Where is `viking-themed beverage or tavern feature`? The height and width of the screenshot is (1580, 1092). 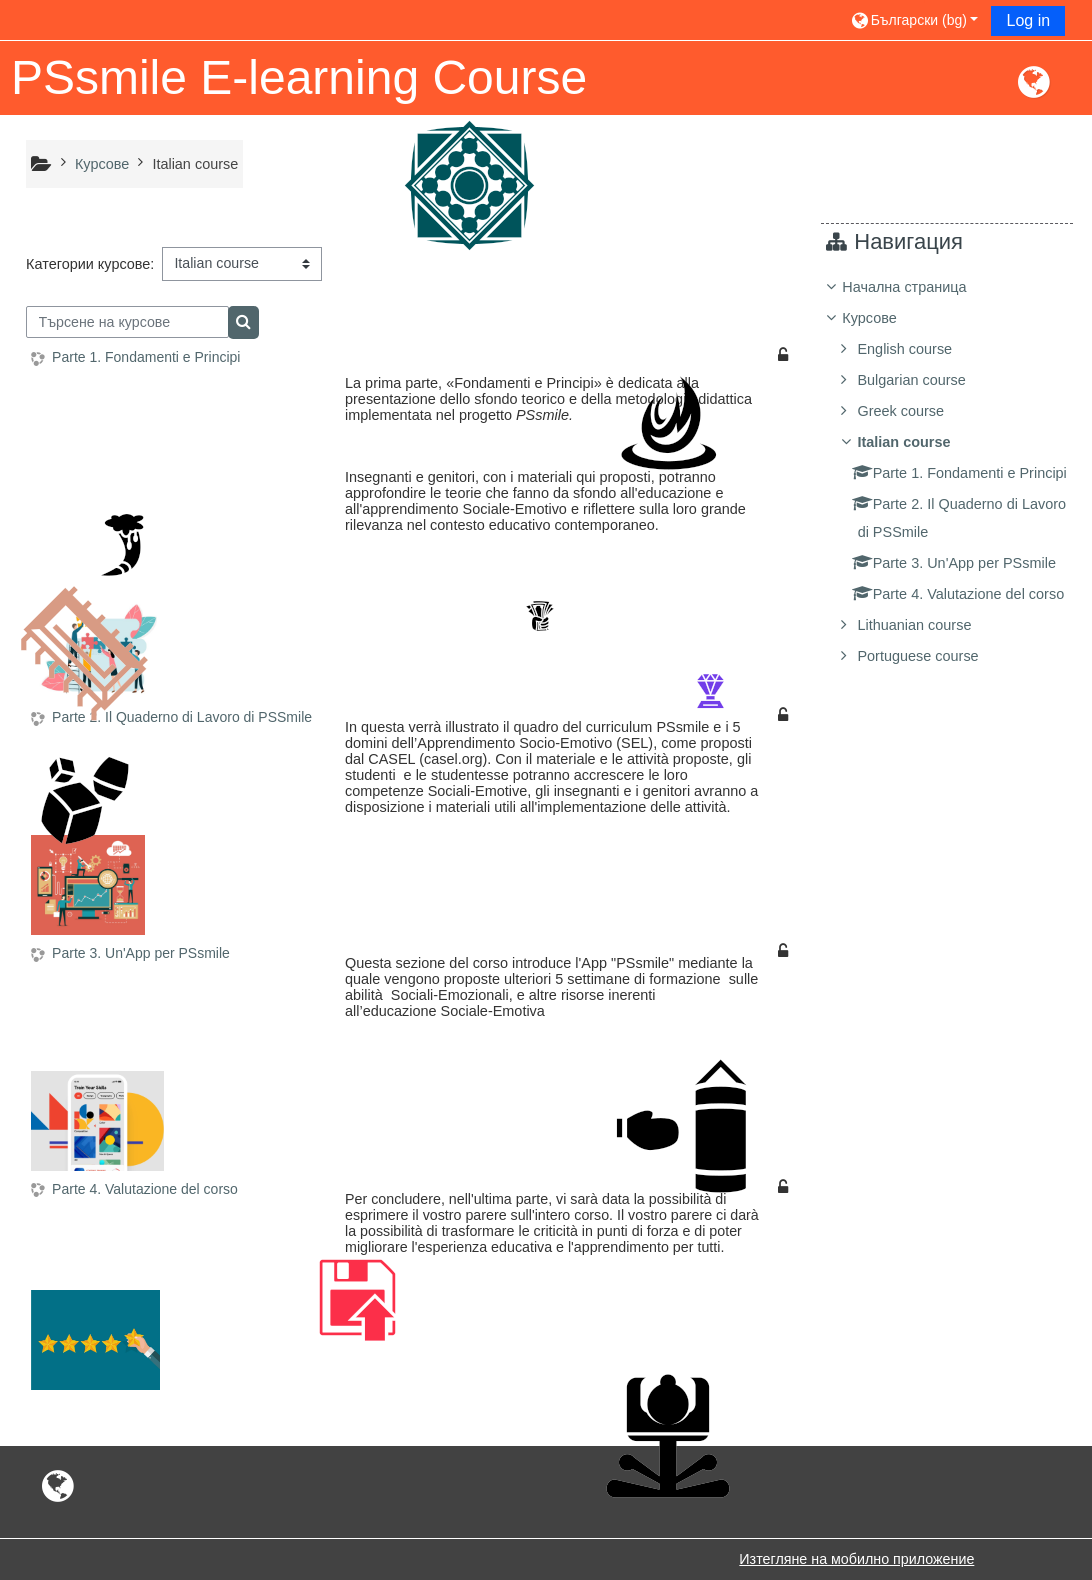
viking-themed beverage or tavern feature is located at coordinates (123, 544).